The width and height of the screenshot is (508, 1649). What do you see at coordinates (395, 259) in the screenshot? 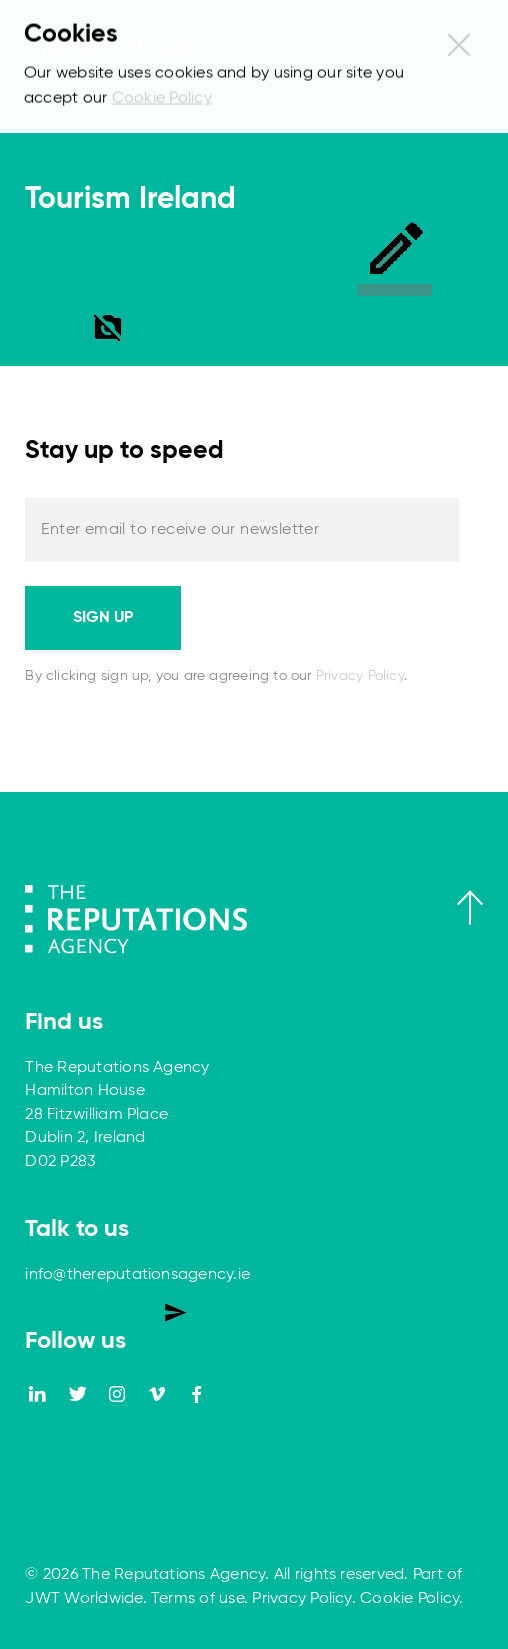
I see `edit or change border color` at bounding box center [395, 259].